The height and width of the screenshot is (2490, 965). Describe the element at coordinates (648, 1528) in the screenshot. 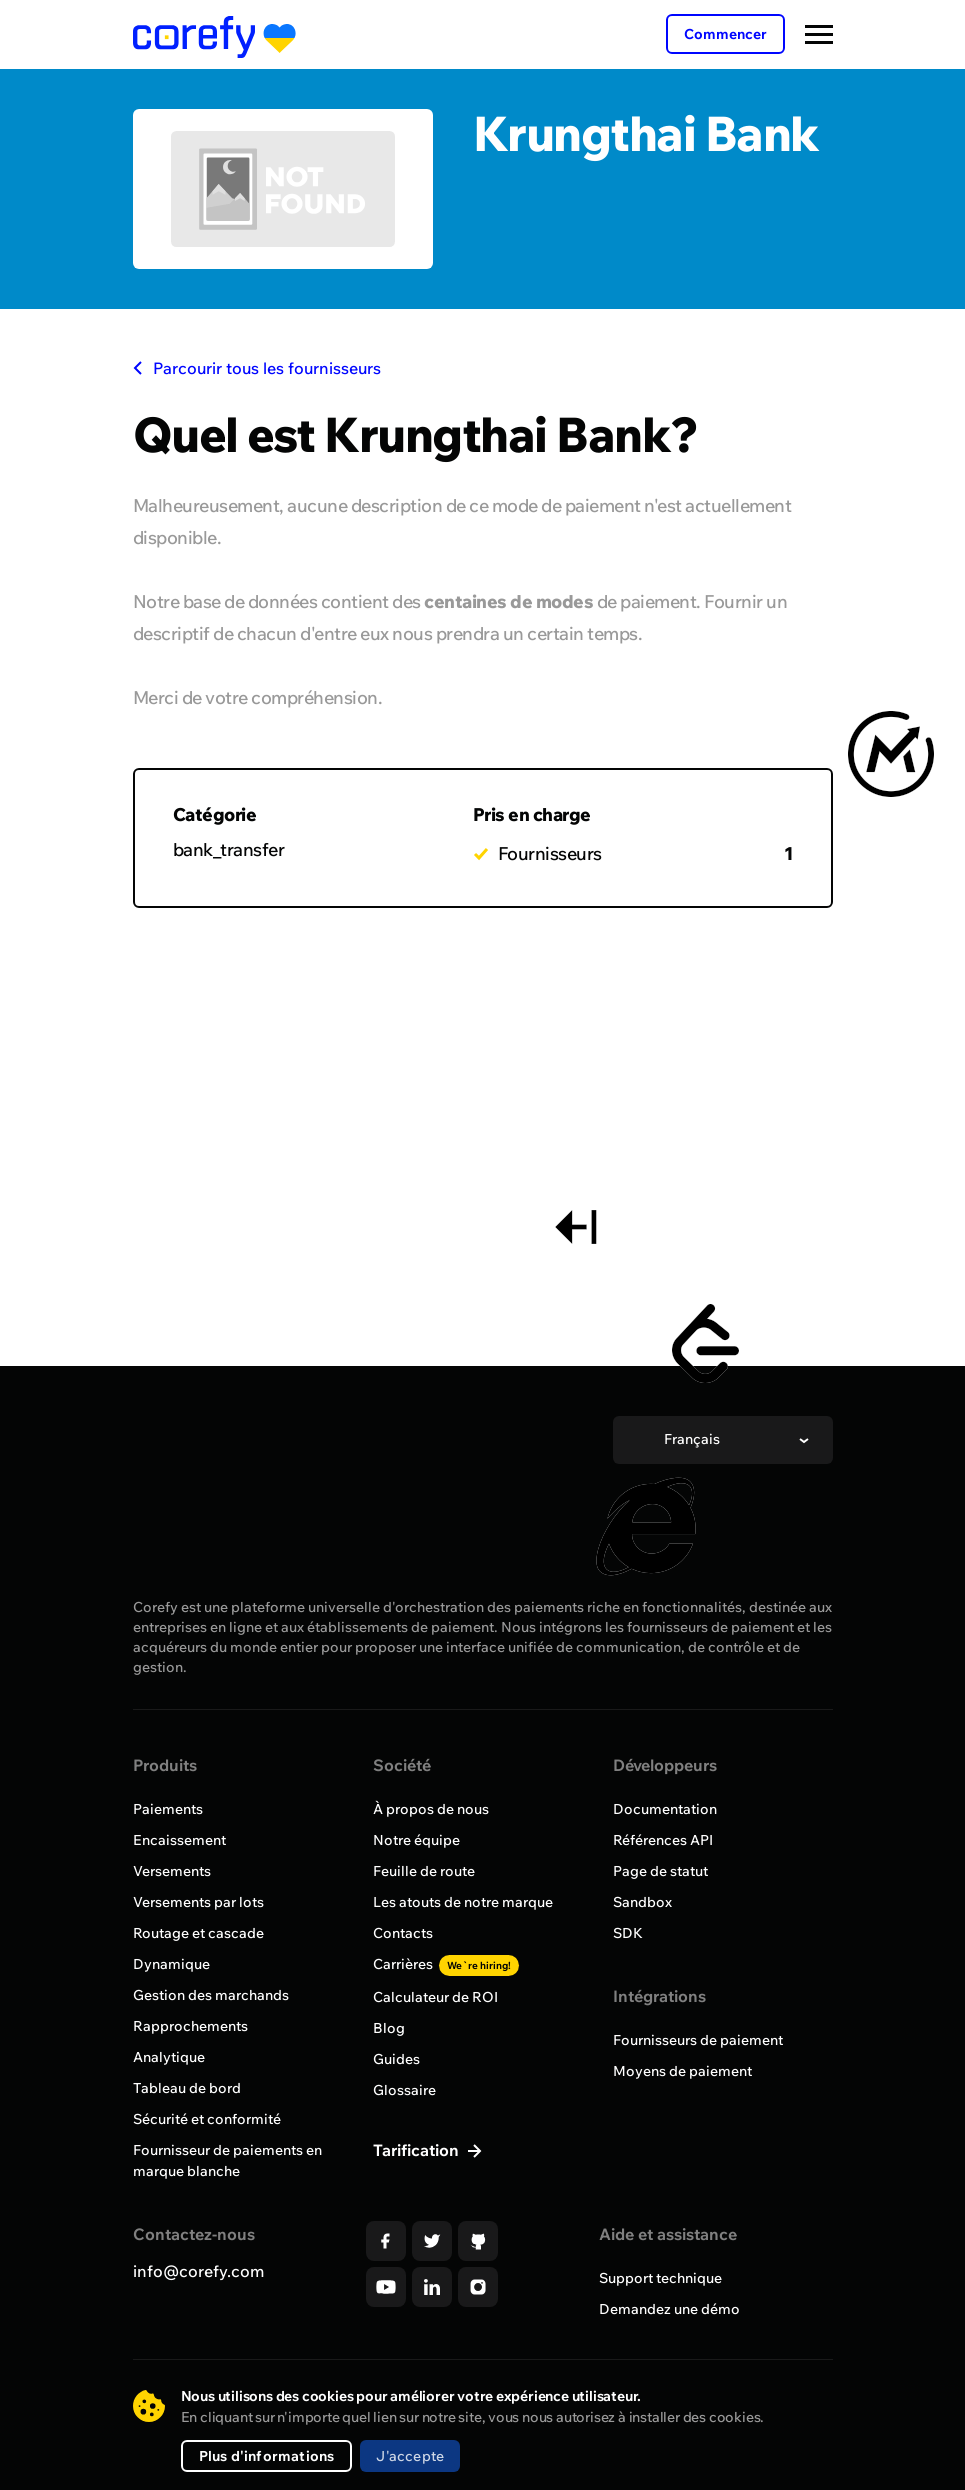

I see `open Internet Explorer browser` at that location.